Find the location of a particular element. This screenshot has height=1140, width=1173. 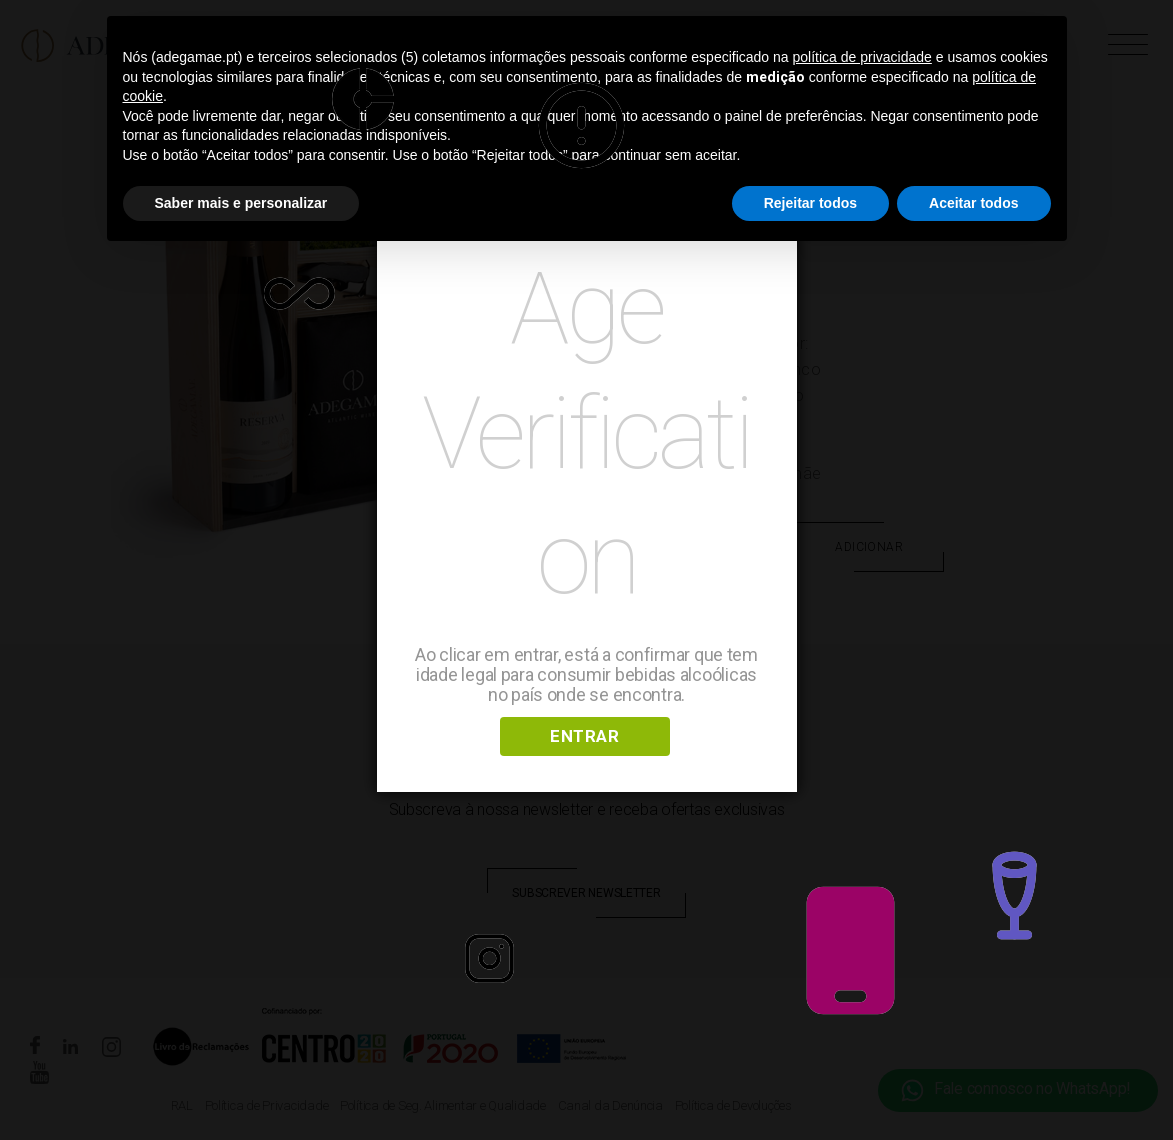

indicates unlimited or infinite option is located at coordinates (299, 293).